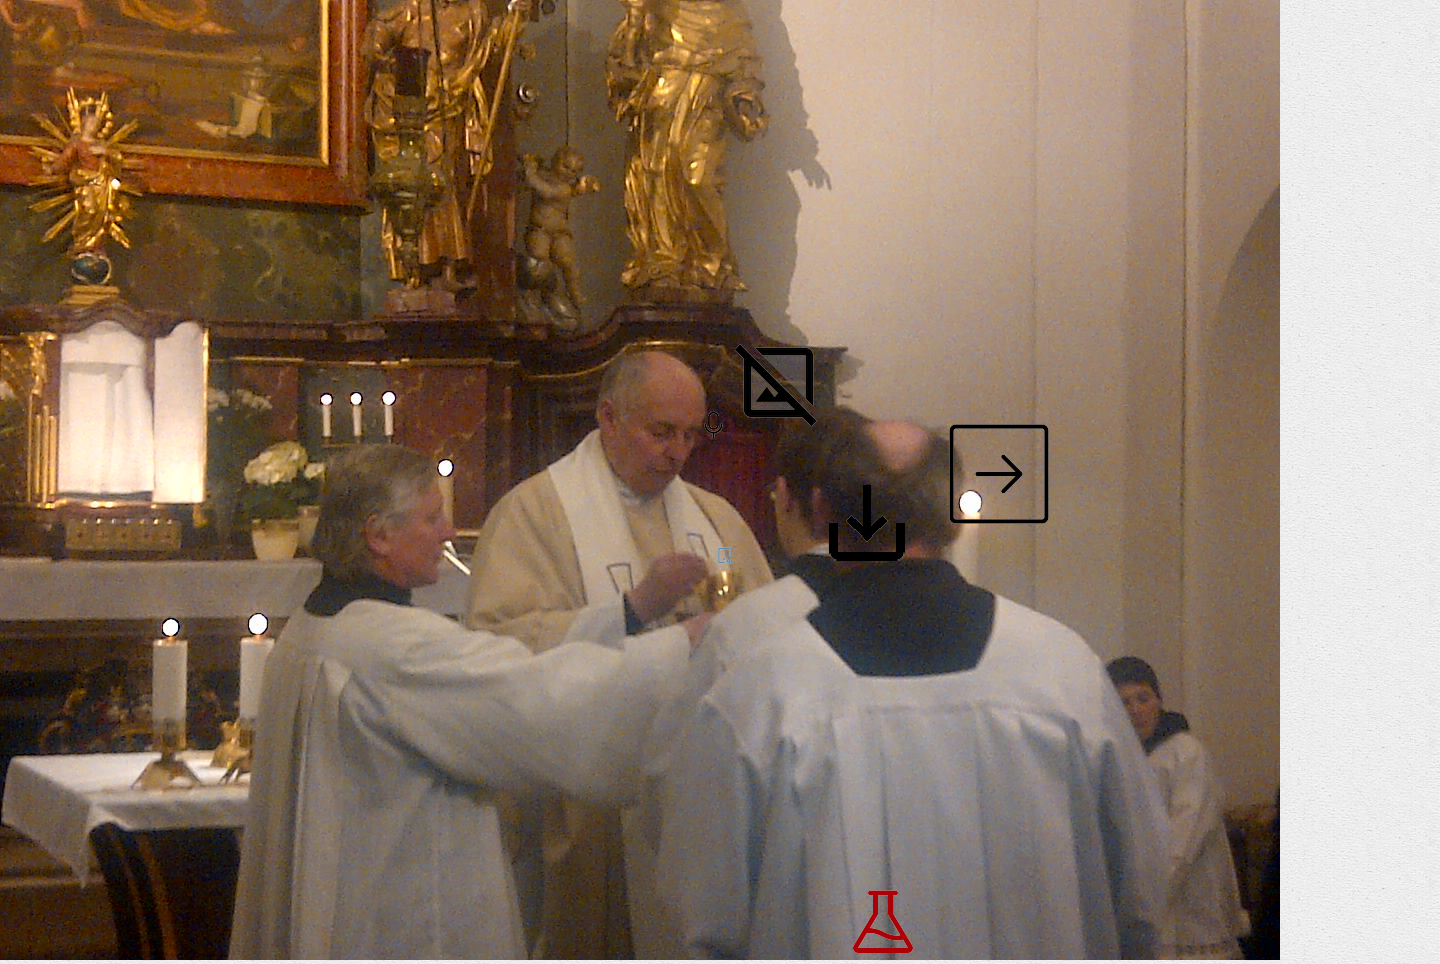  Describe the element at coordinates (999, 474) in the screenshot. I see `navigate to the next item or screen` at that location.